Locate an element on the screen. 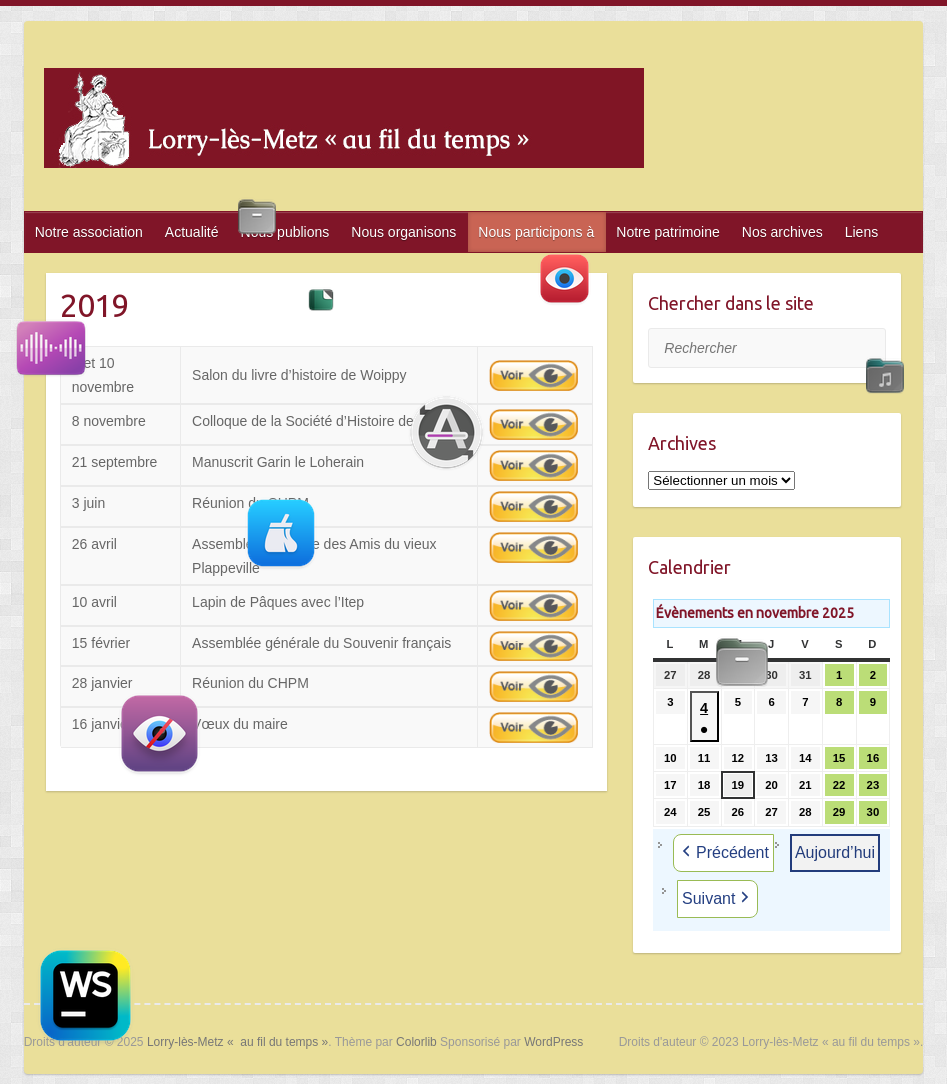  open the sound recorder app is located at coordinates (51, 348).